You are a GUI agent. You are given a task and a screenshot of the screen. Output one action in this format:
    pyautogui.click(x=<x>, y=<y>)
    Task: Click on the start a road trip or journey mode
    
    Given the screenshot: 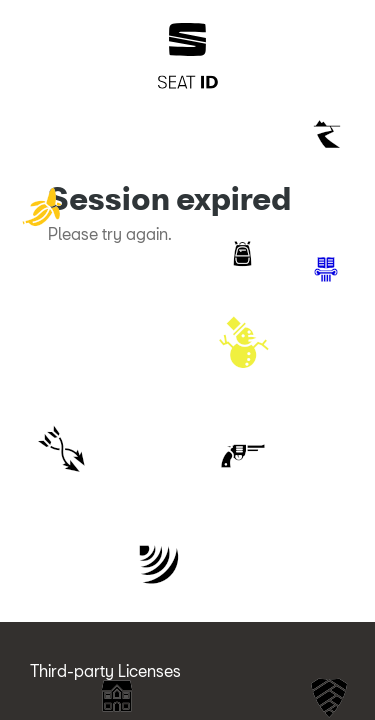 What is the action you would take?
    pyautogui.click(x=327, y=134)
    